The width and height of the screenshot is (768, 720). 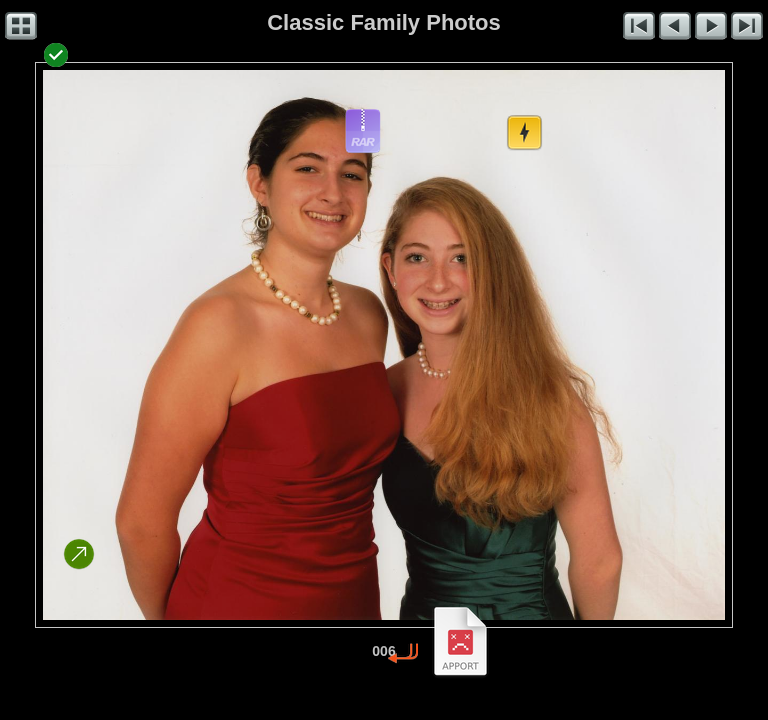 I want to click on confirm or apply changes, so click(x=56, y=55).